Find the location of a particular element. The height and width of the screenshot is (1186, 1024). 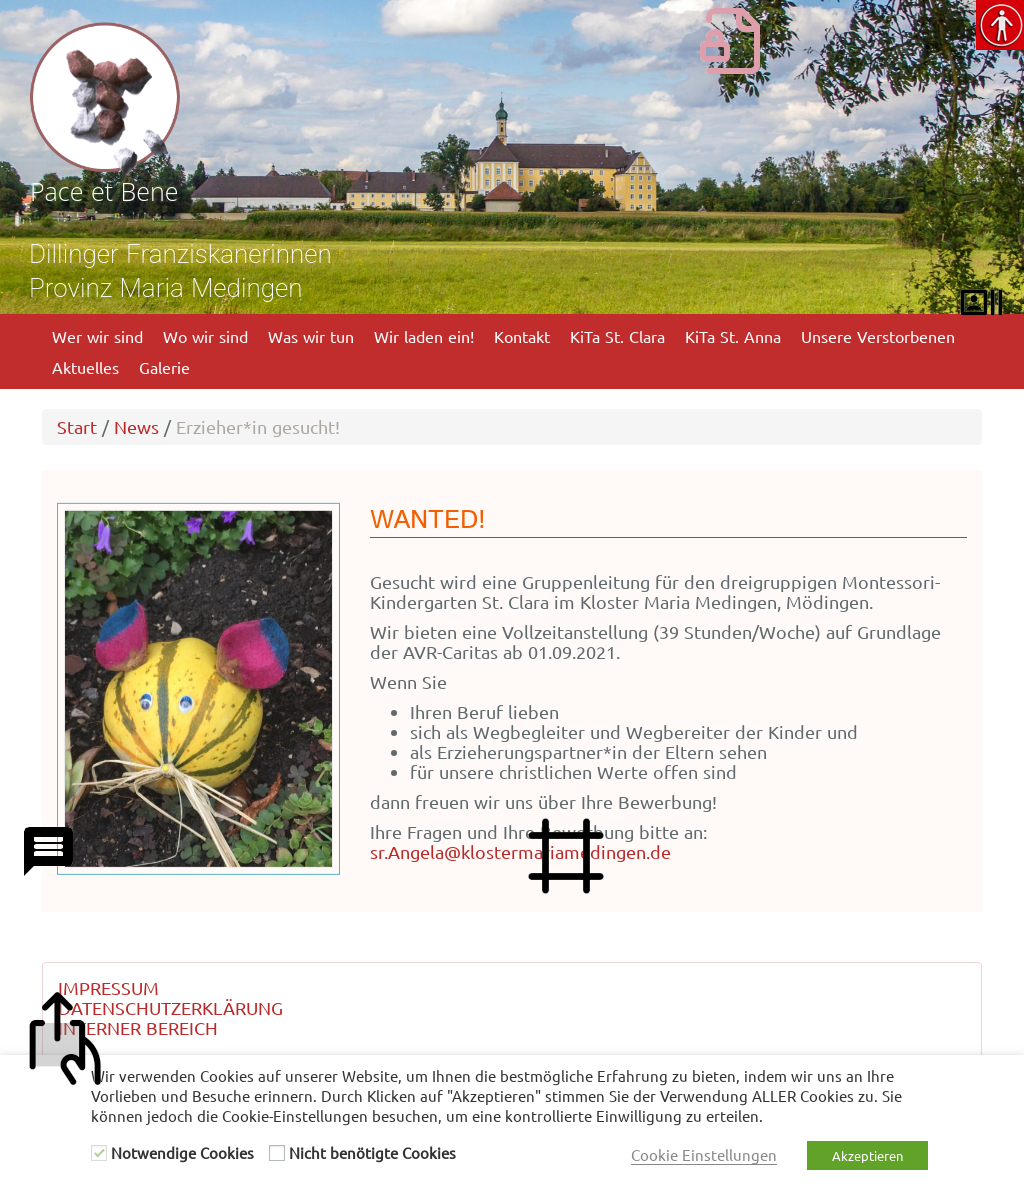

open messaging or chat is located at coordinates (48, 851).